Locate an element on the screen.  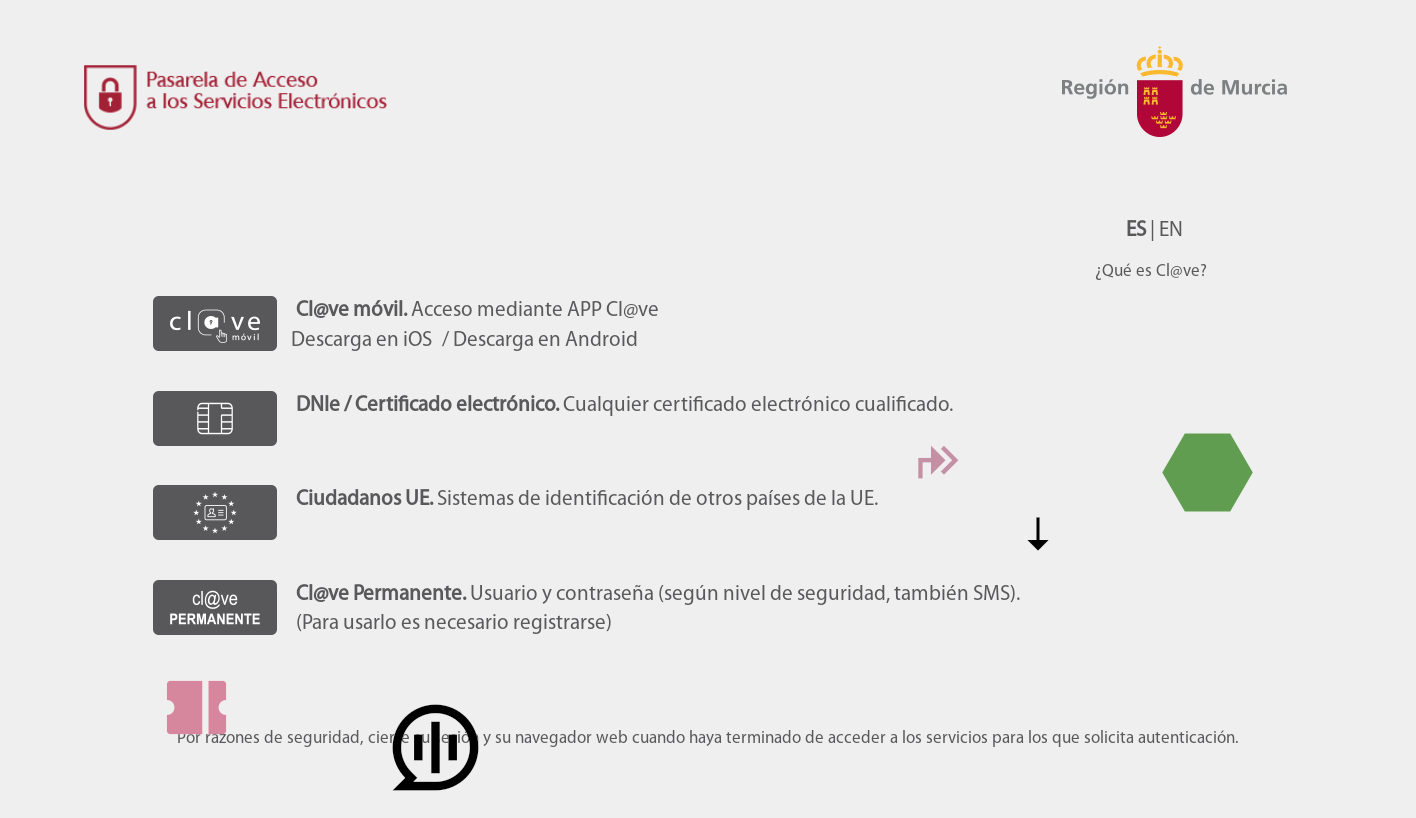
start a voice message or audio chat is located at coordinates (435, 747).